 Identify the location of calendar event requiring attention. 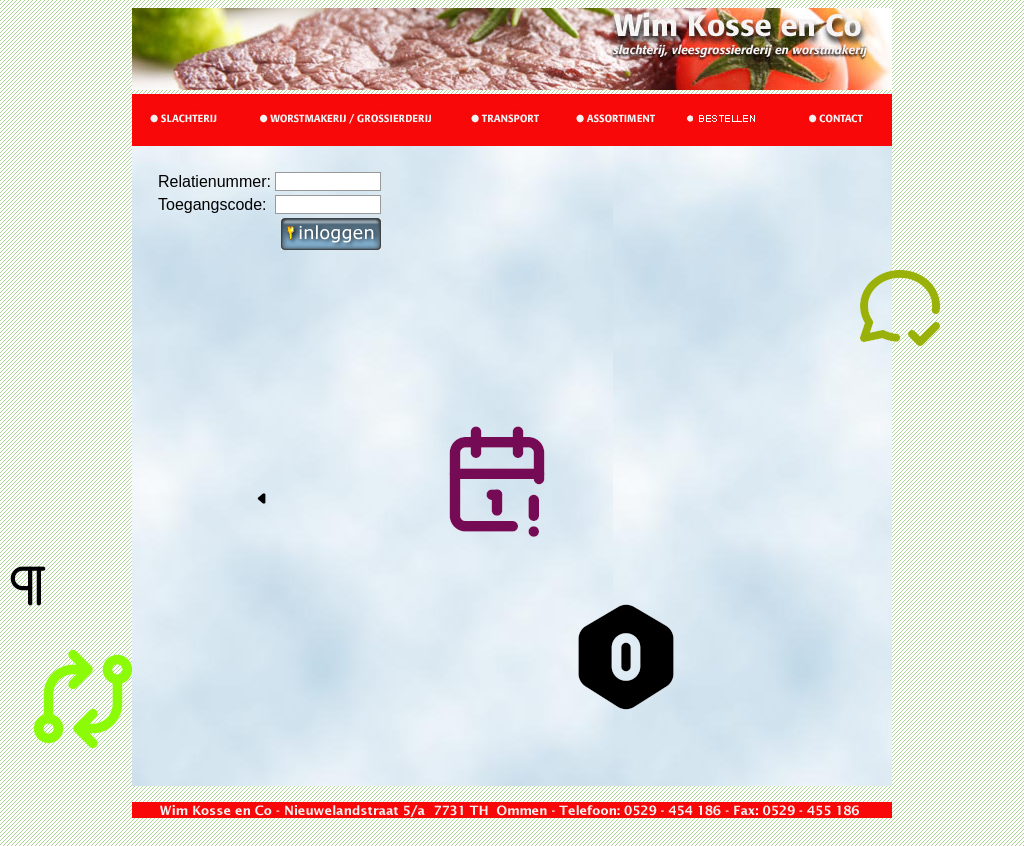
(497, 479).